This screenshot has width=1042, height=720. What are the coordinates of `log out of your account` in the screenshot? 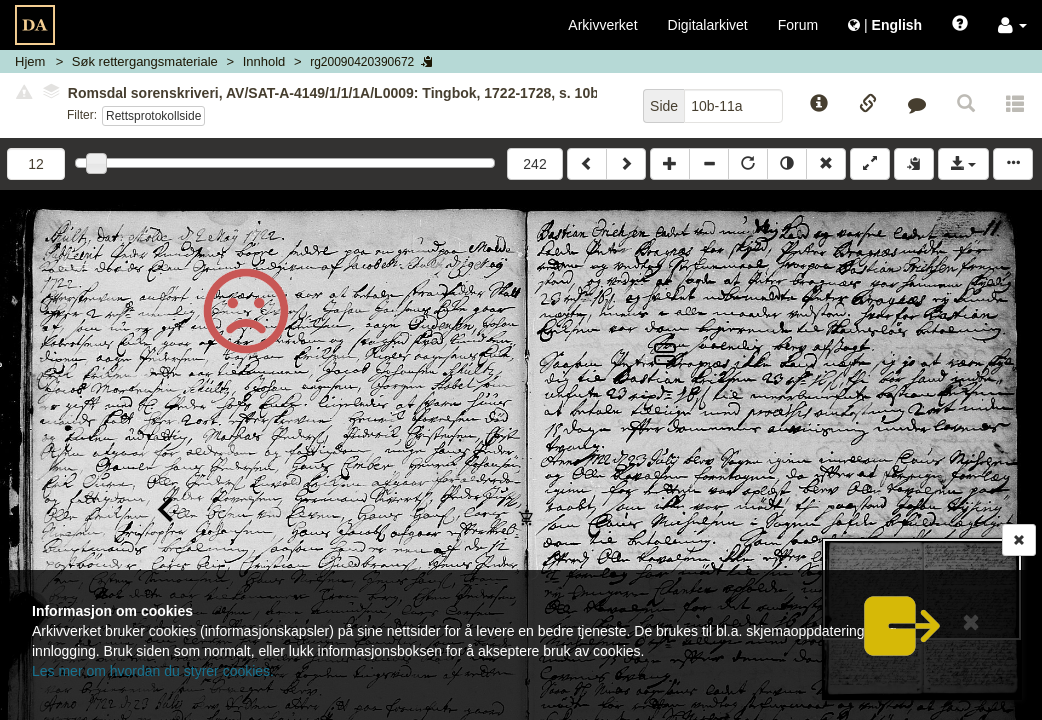 It's located at (902, 626).